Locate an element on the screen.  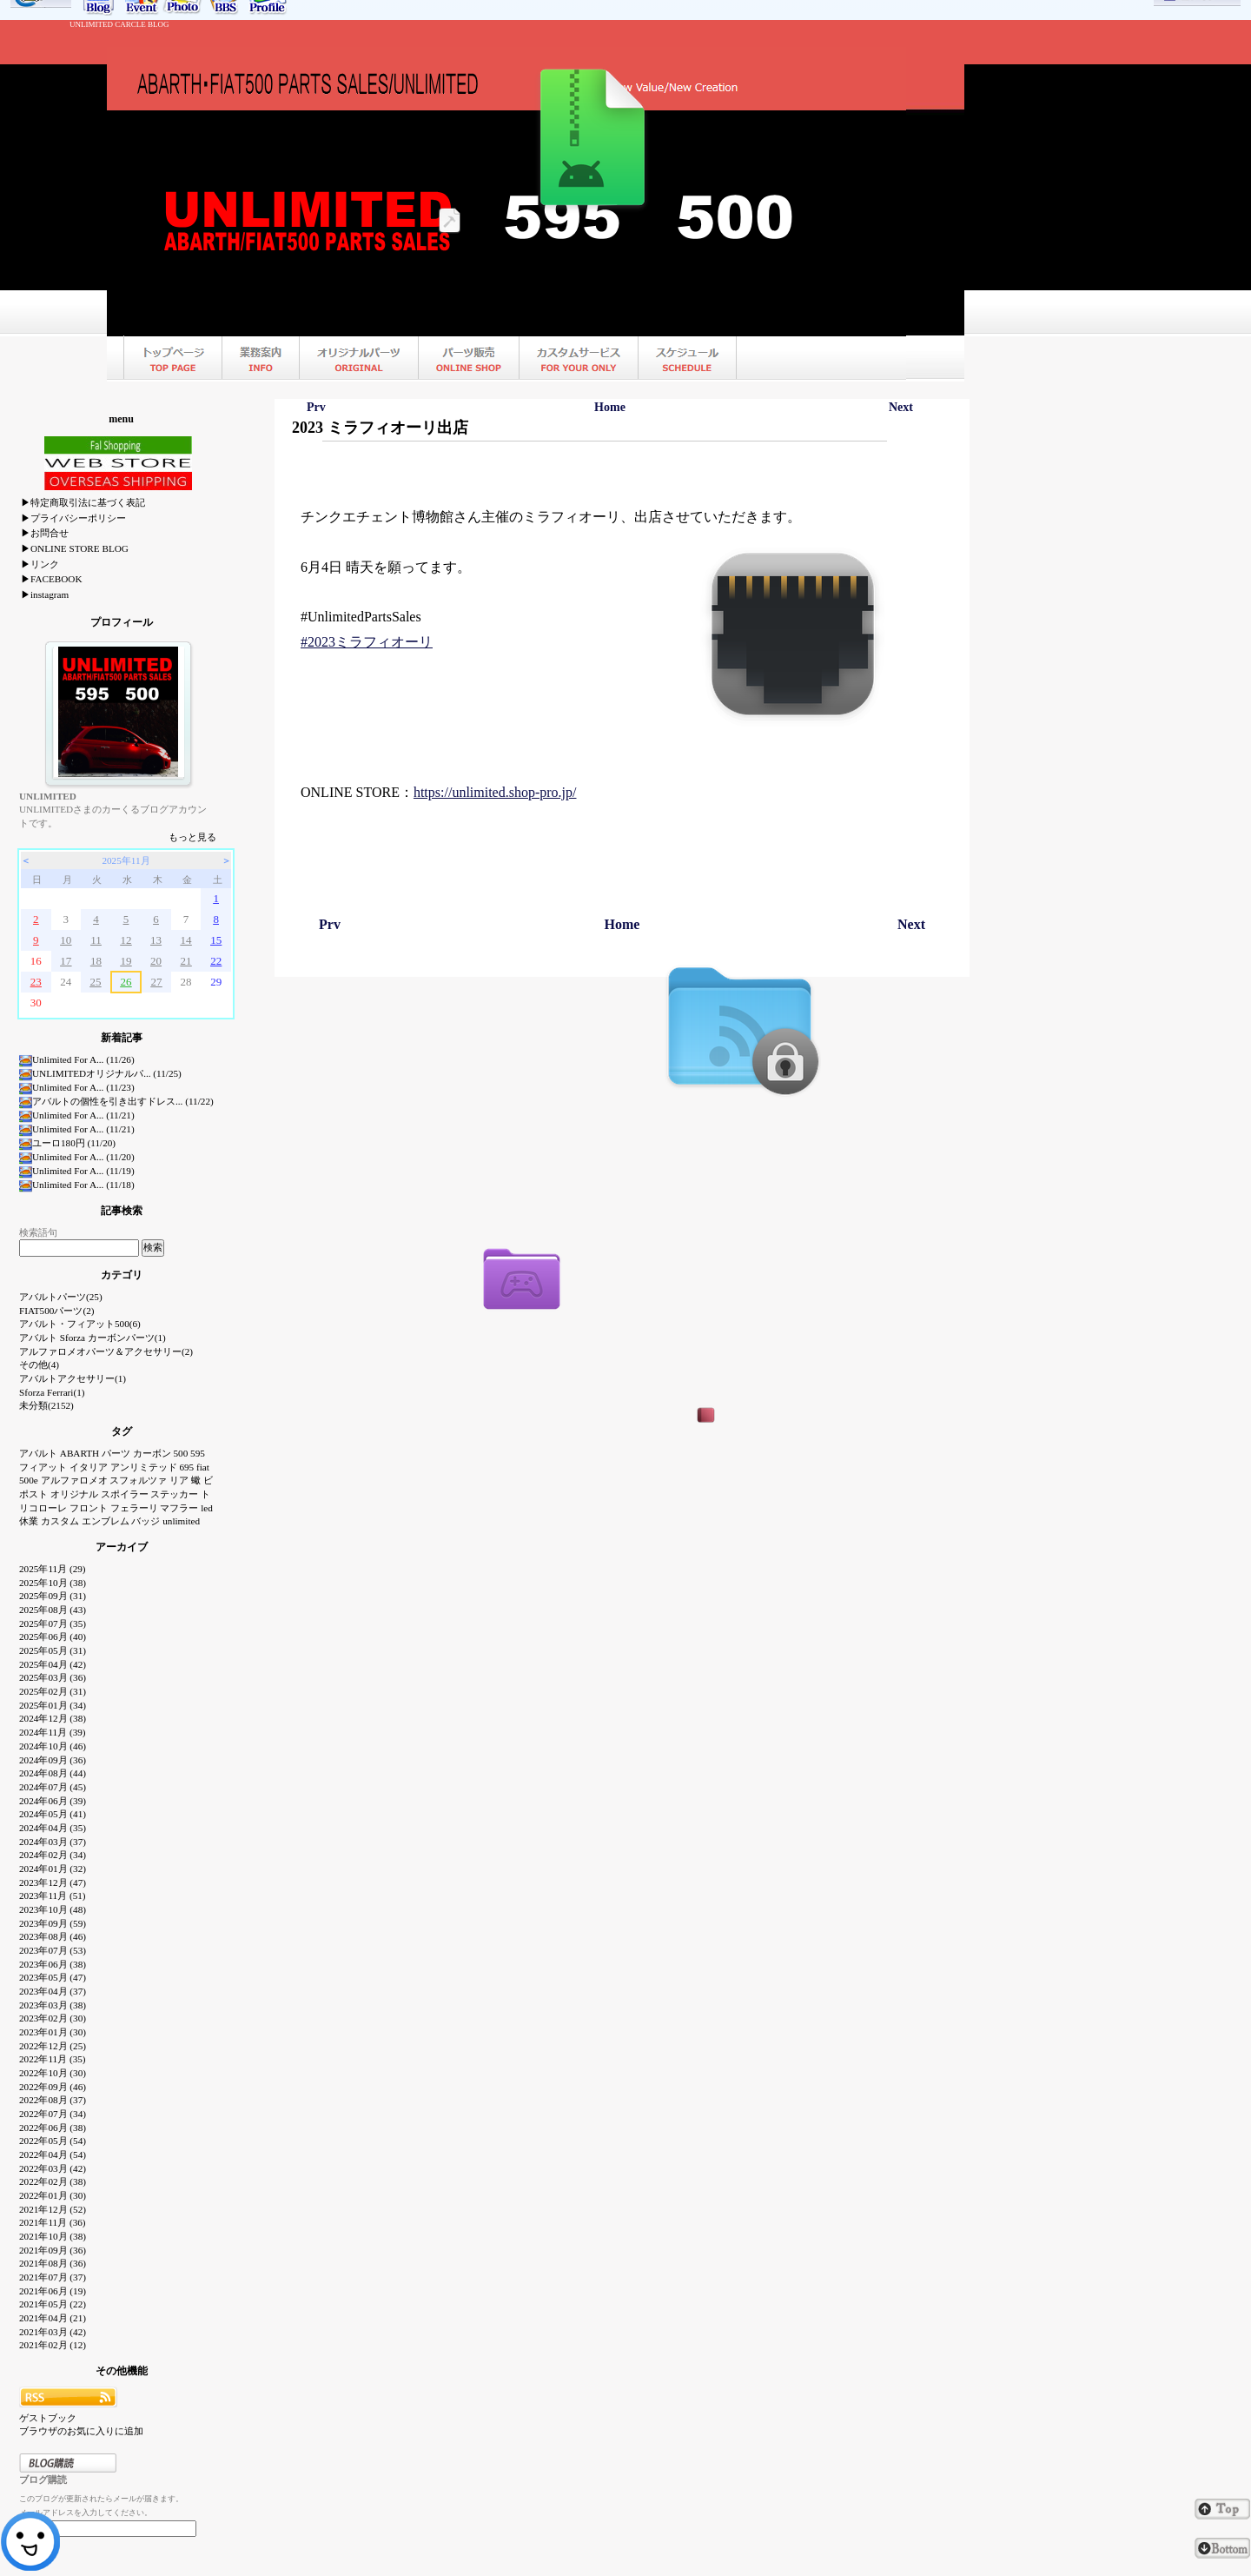
open your games folder is located at coordinates (521, 1278).